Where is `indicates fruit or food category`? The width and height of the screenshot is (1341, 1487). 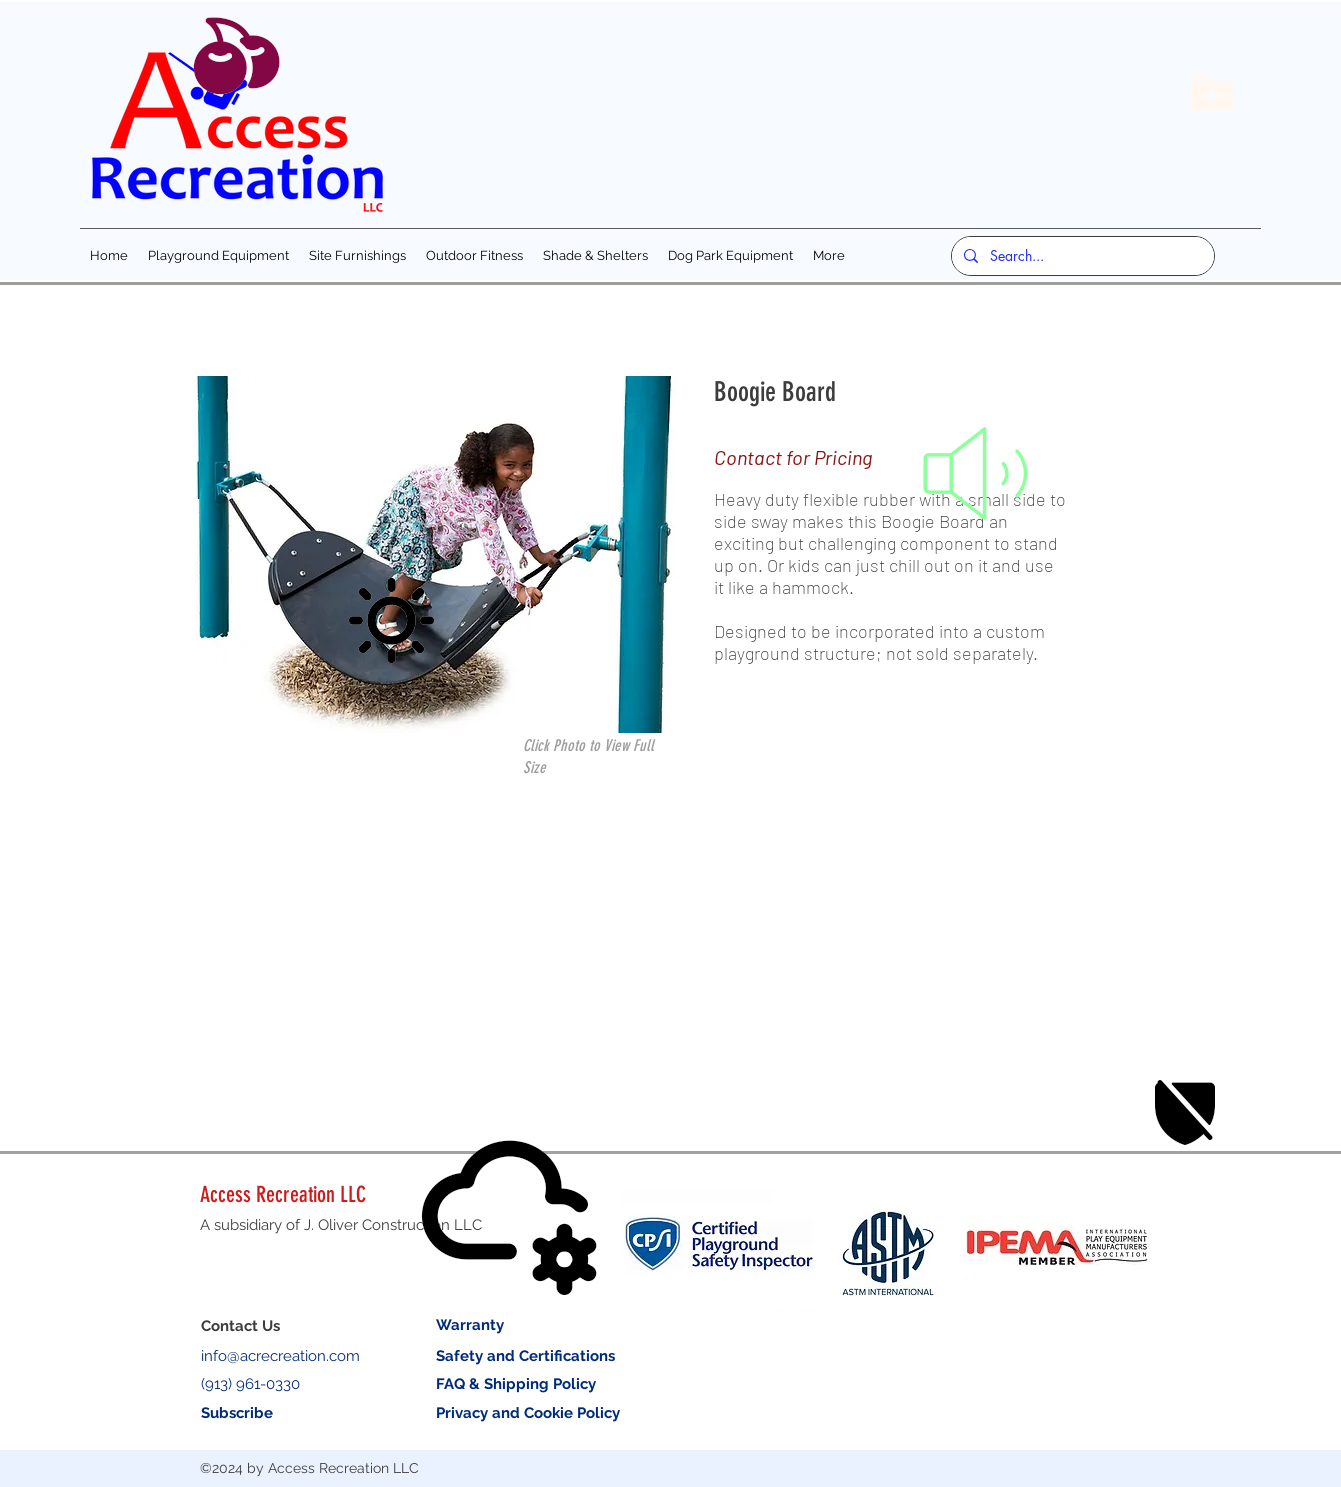
indicates fruit or food category is located at coordinates (235, 56).